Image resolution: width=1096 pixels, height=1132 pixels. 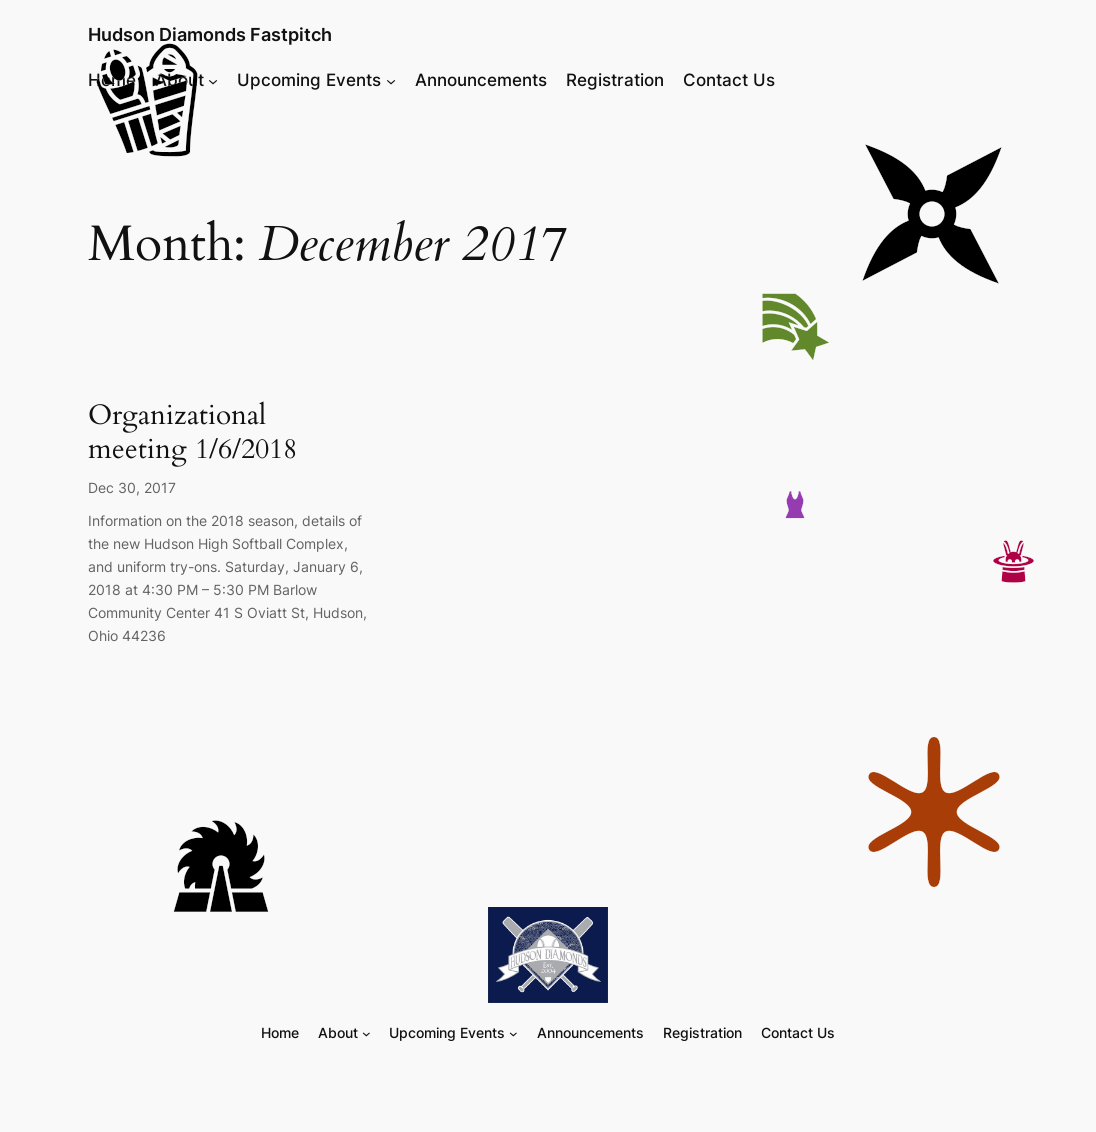 What do you see at coordinates (147, 100) in the screenshot?
I see `view ancient Egyptian artifacts or exhibits` at bounding box center [147, 100].